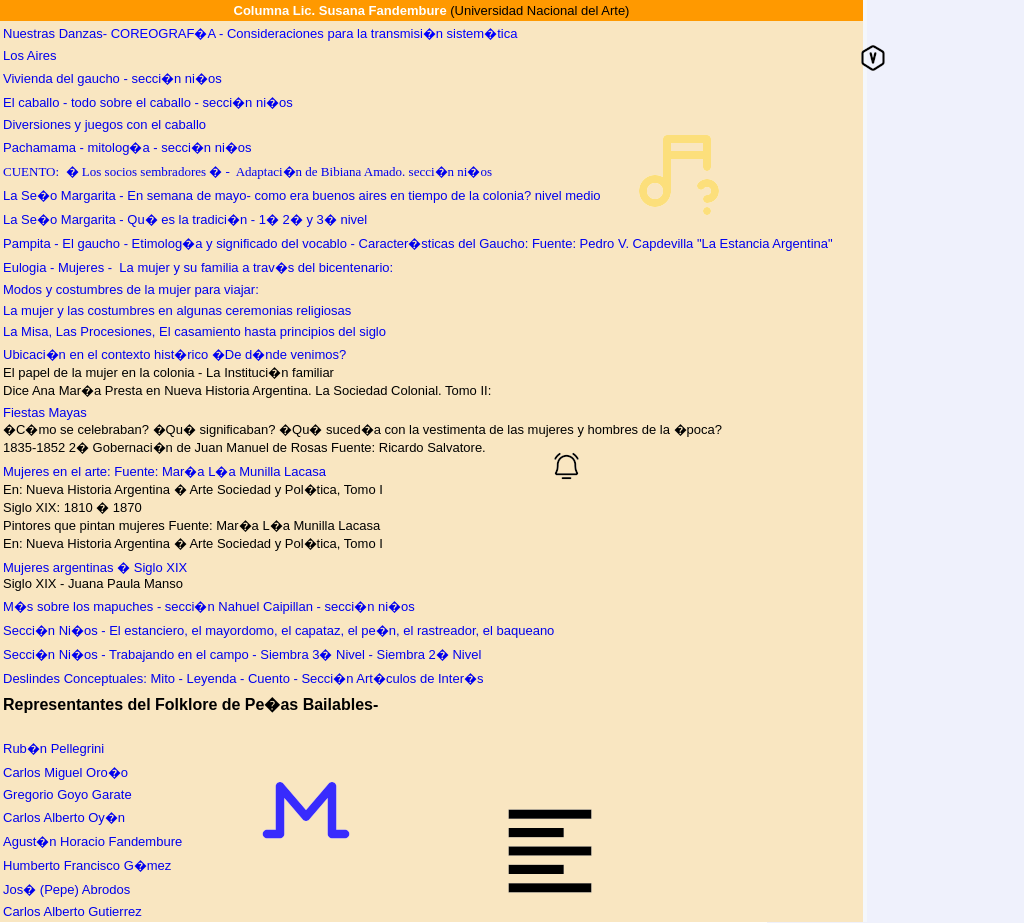 This screenshot has width=1024, height=923. Describe the element at coordinates (566, 466) in the screenshot. I see `indicates new notifications or alerts` at that location.